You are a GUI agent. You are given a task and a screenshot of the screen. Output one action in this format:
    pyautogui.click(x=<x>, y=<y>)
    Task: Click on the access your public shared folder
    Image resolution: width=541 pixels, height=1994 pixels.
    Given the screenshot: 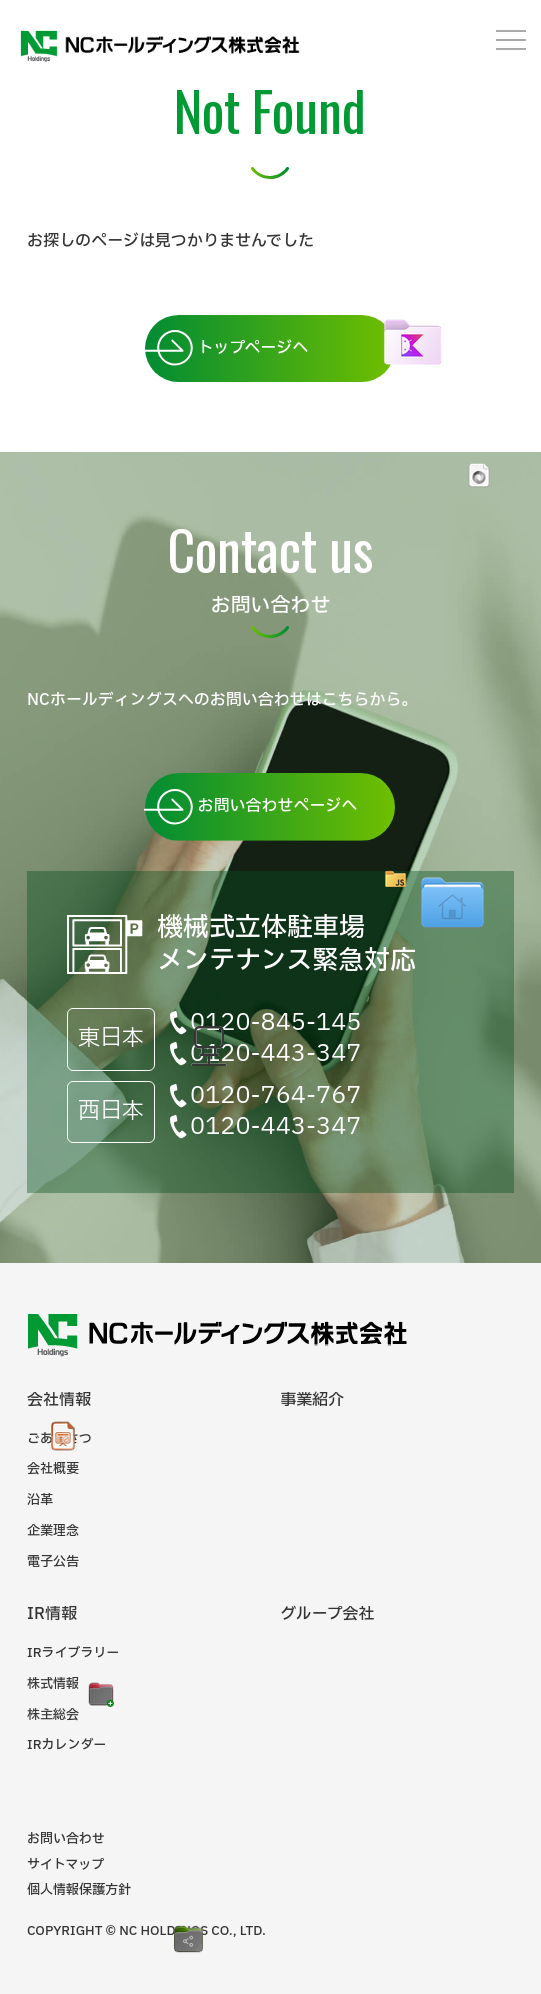 What is the action you would take?
    pyautogui.click(x=188, y=1938)
    